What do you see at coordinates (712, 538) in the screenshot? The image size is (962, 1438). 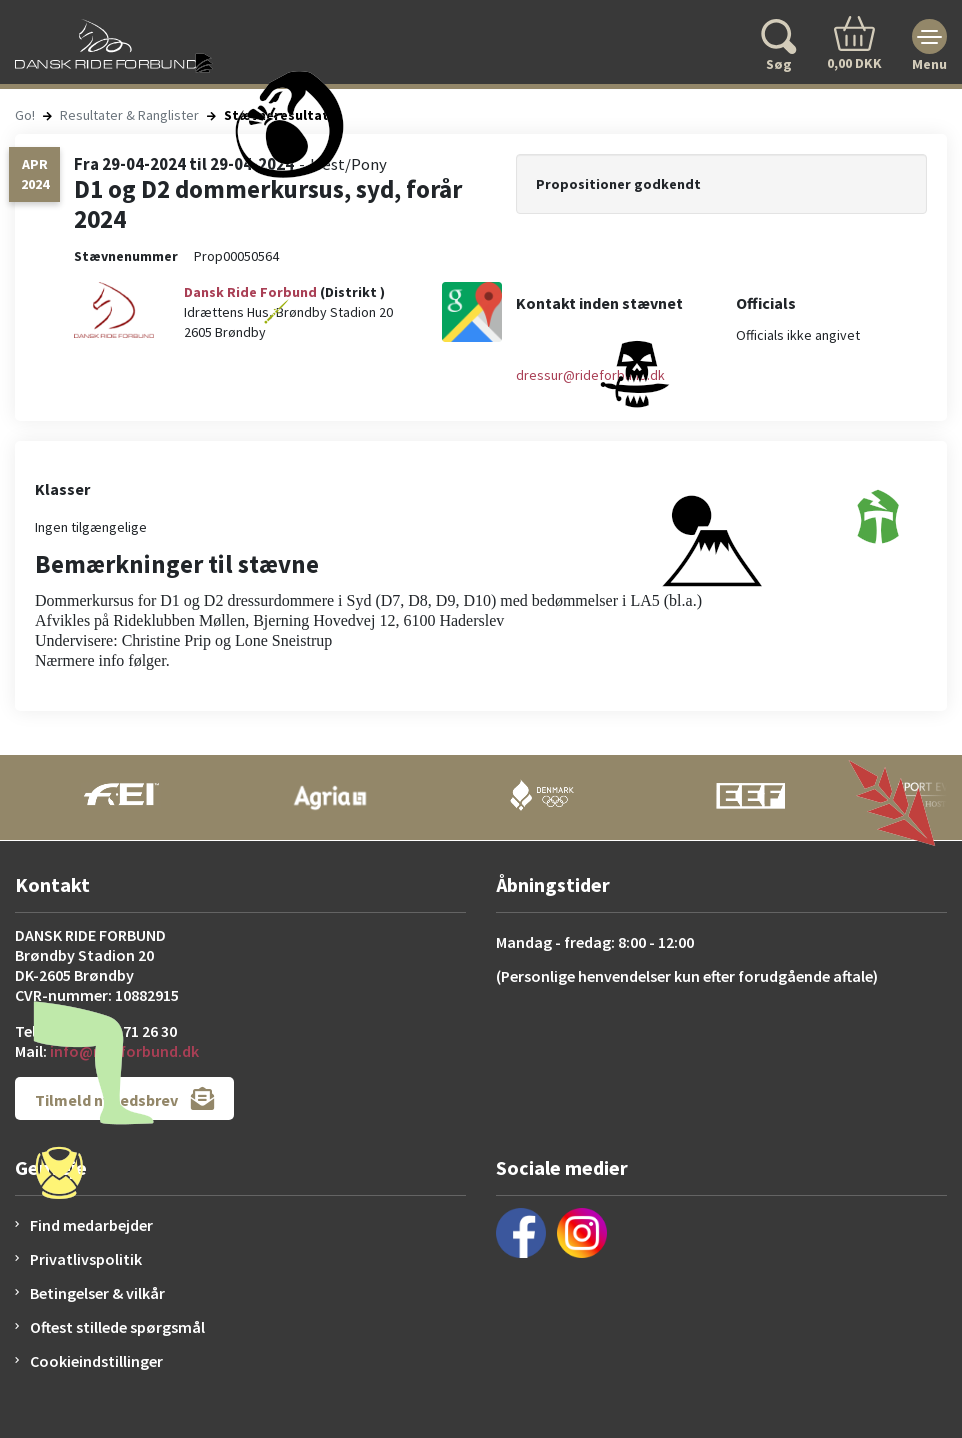 I see `represents Japan or Japanese-related content` at bounding box center [712, 538].